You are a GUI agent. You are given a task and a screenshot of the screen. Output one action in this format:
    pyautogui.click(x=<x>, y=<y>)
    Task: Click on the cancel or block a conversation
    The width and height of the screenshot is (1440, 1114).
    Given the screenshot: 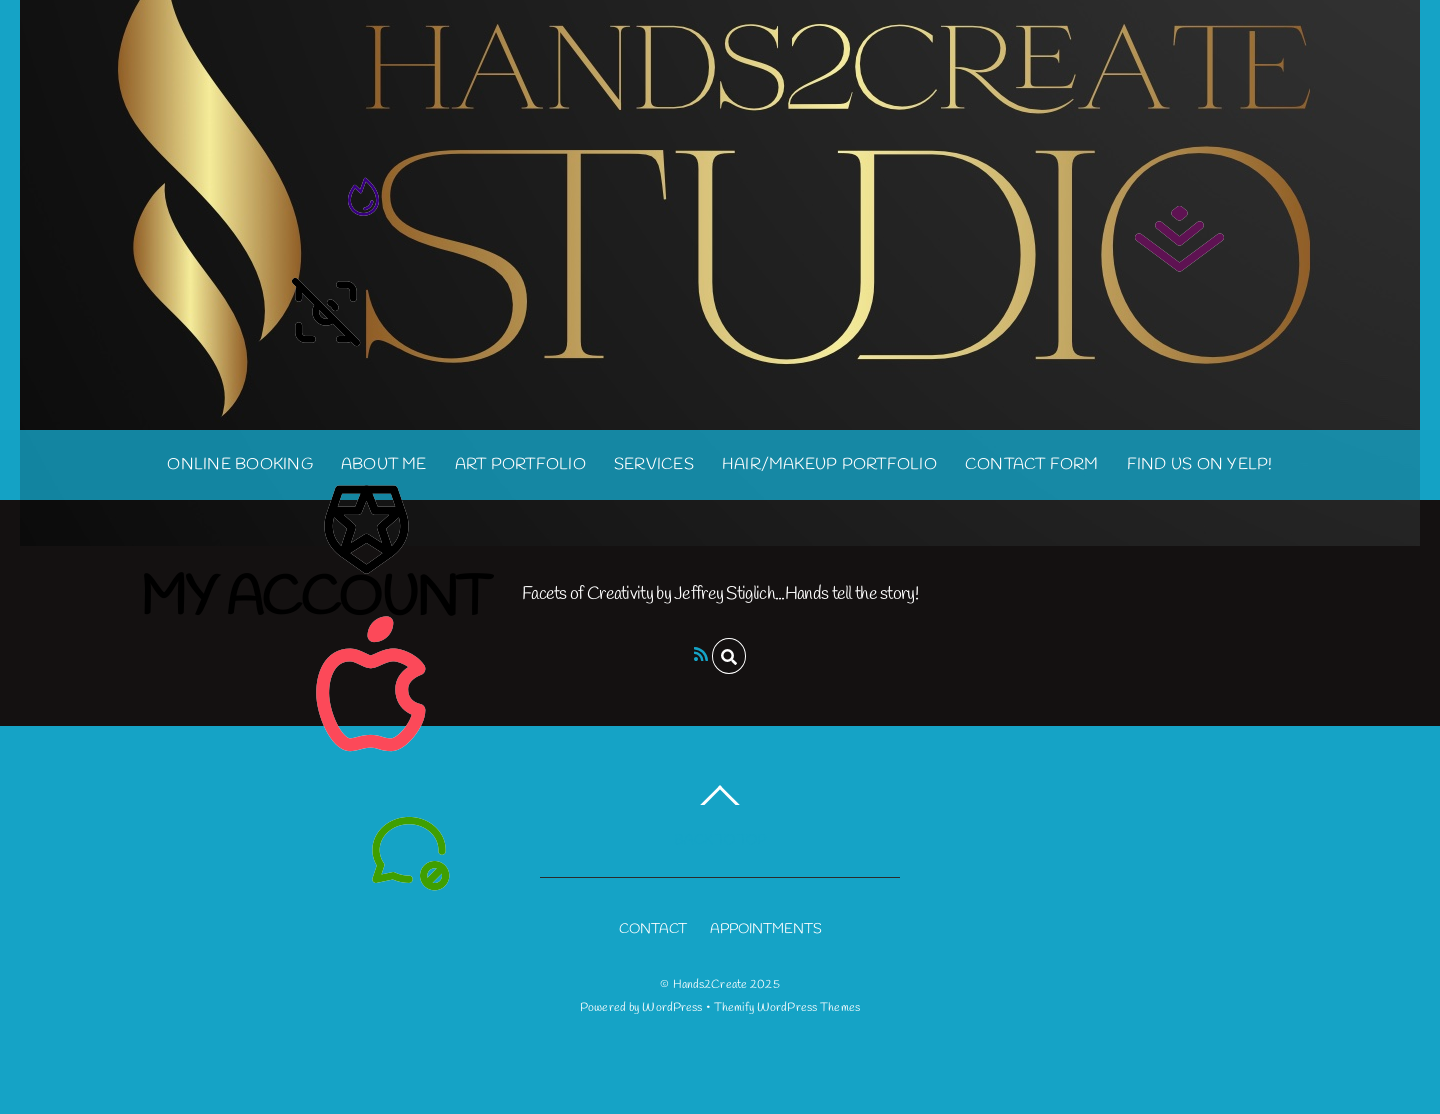 What is the action you would take?
    pyautogui.click(x=409, y=850)
    